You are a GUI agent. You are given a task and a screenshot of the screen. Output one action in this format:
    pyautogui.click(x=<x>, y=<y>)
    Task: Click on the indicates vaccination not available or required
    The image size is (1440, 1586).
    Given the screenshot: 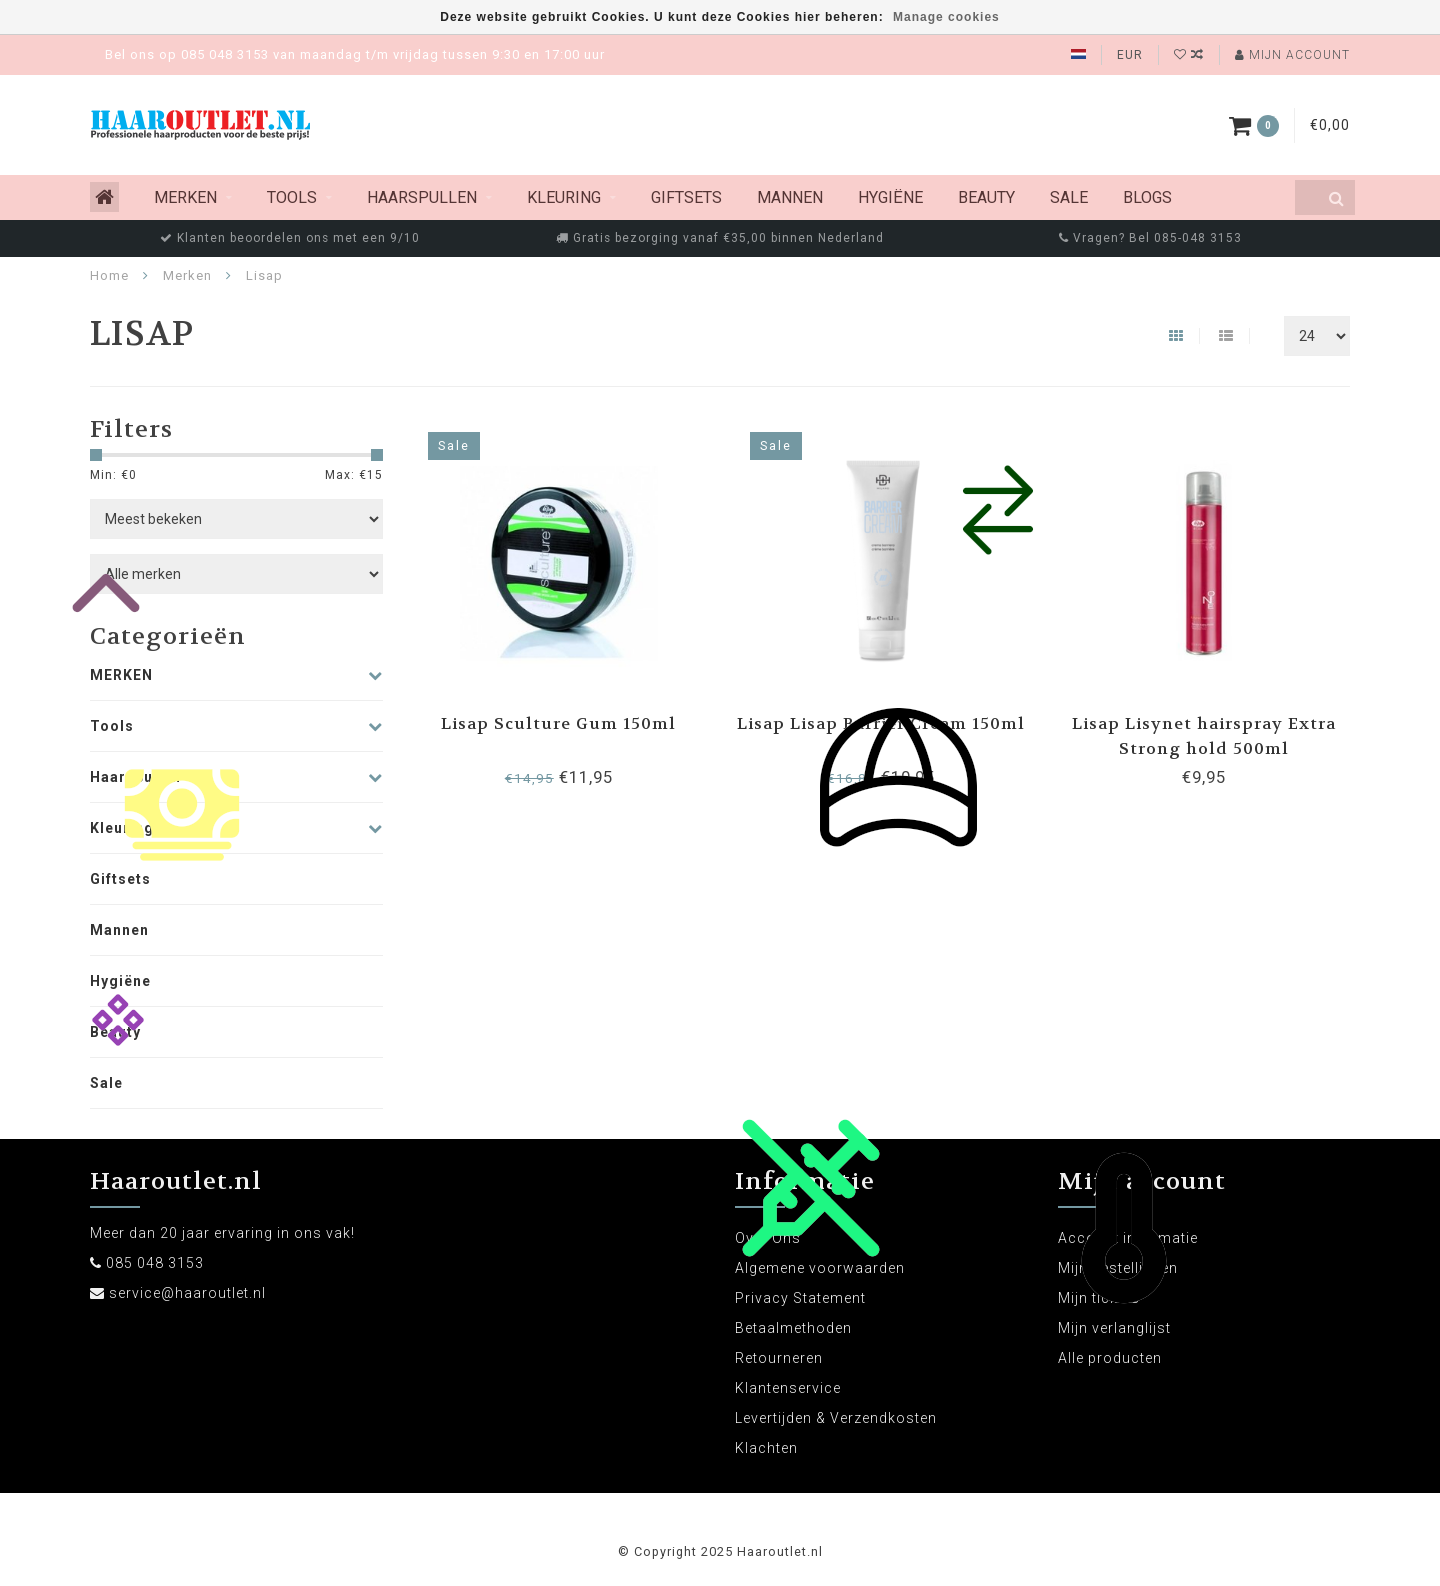 What is the action you would take?
    pyautogui.click(x=811, y=1188)
    